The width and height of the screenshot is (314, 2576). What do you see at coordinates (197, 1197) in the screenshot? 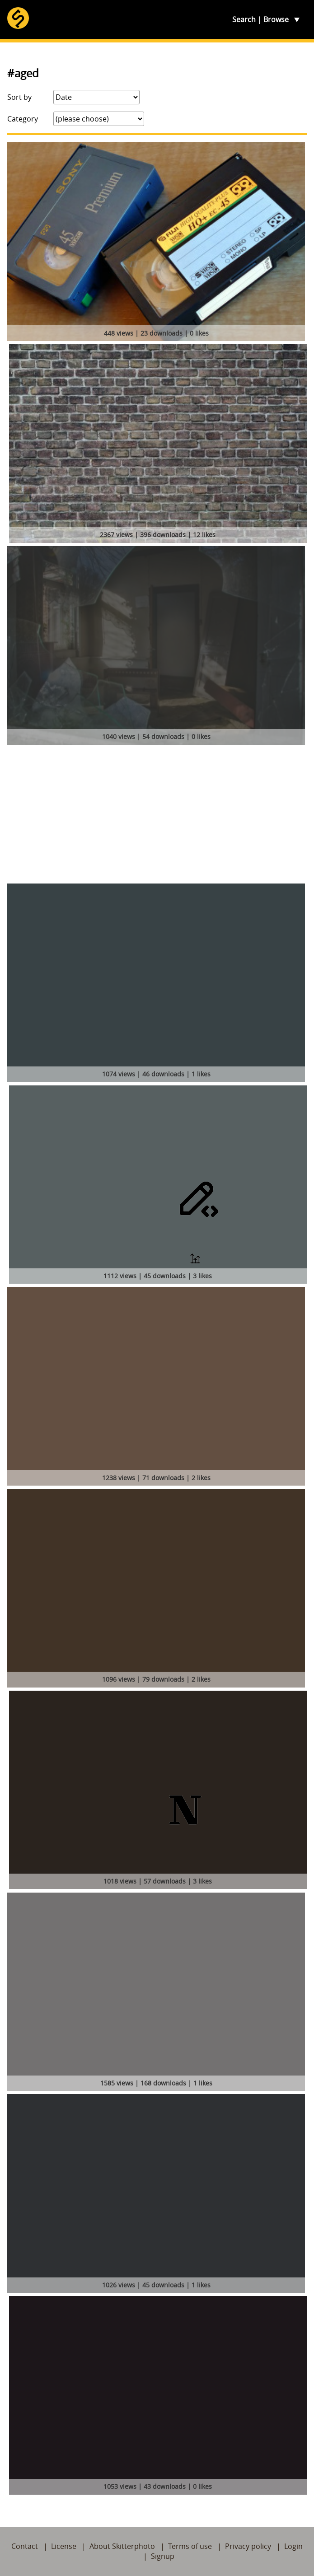
I see `edit or write code` at bounding box center [197, 1197].